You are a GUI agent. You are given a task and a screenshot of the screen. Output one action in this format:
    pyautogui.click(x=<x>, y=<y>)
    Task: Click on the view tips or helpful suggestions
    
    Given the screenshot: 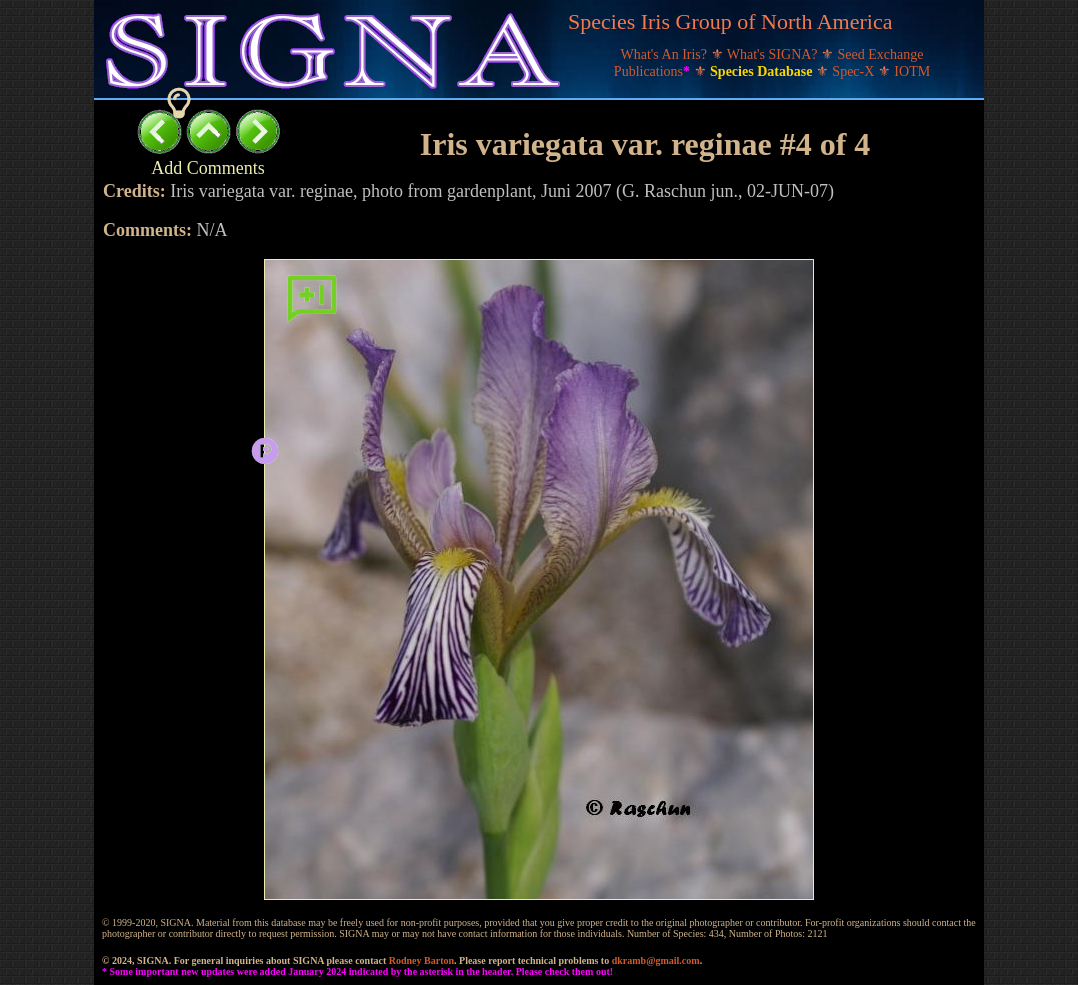 What is the action you would take?
    pyautogui.click(x=179, y=103)
    